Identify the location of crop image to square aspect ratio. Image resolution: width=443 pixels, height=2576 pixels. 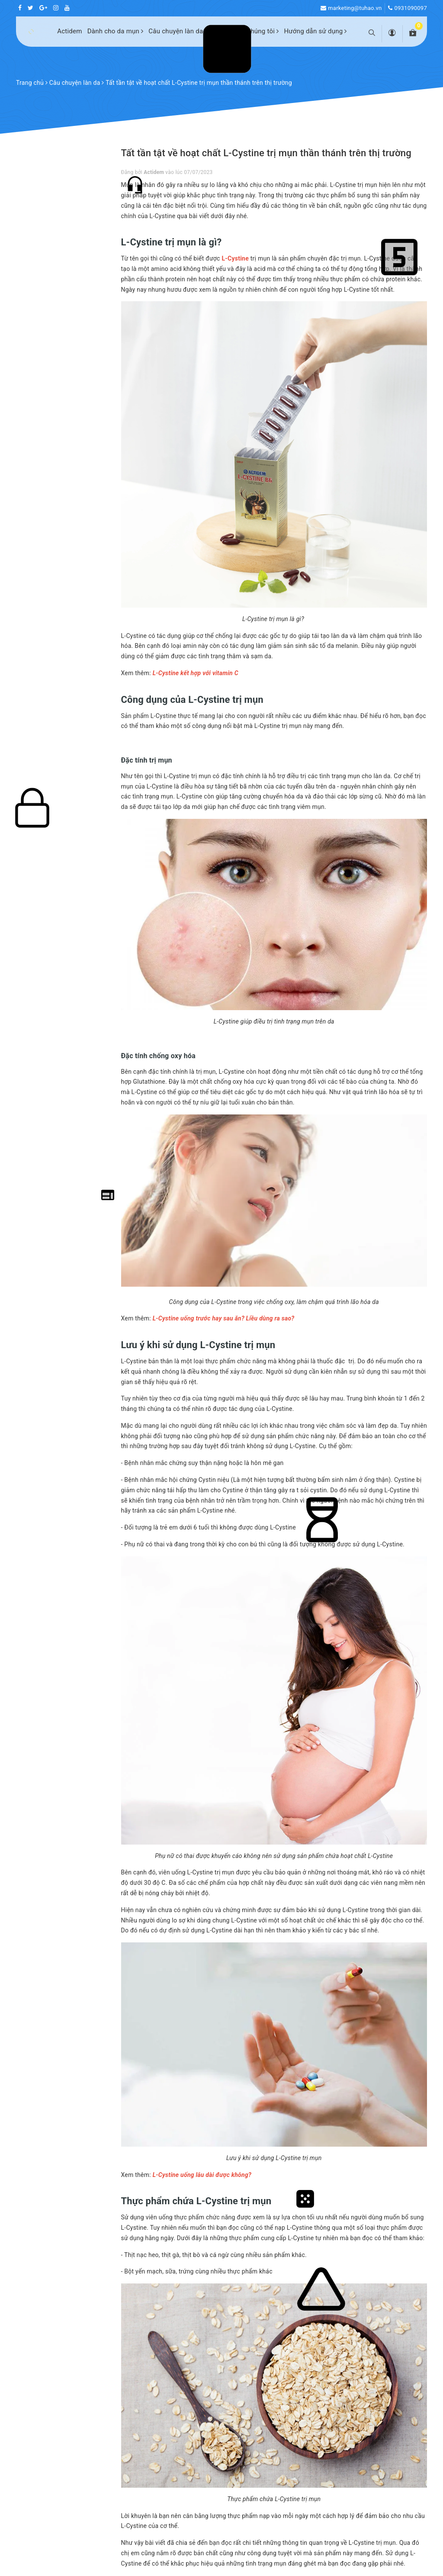
(227, 49).